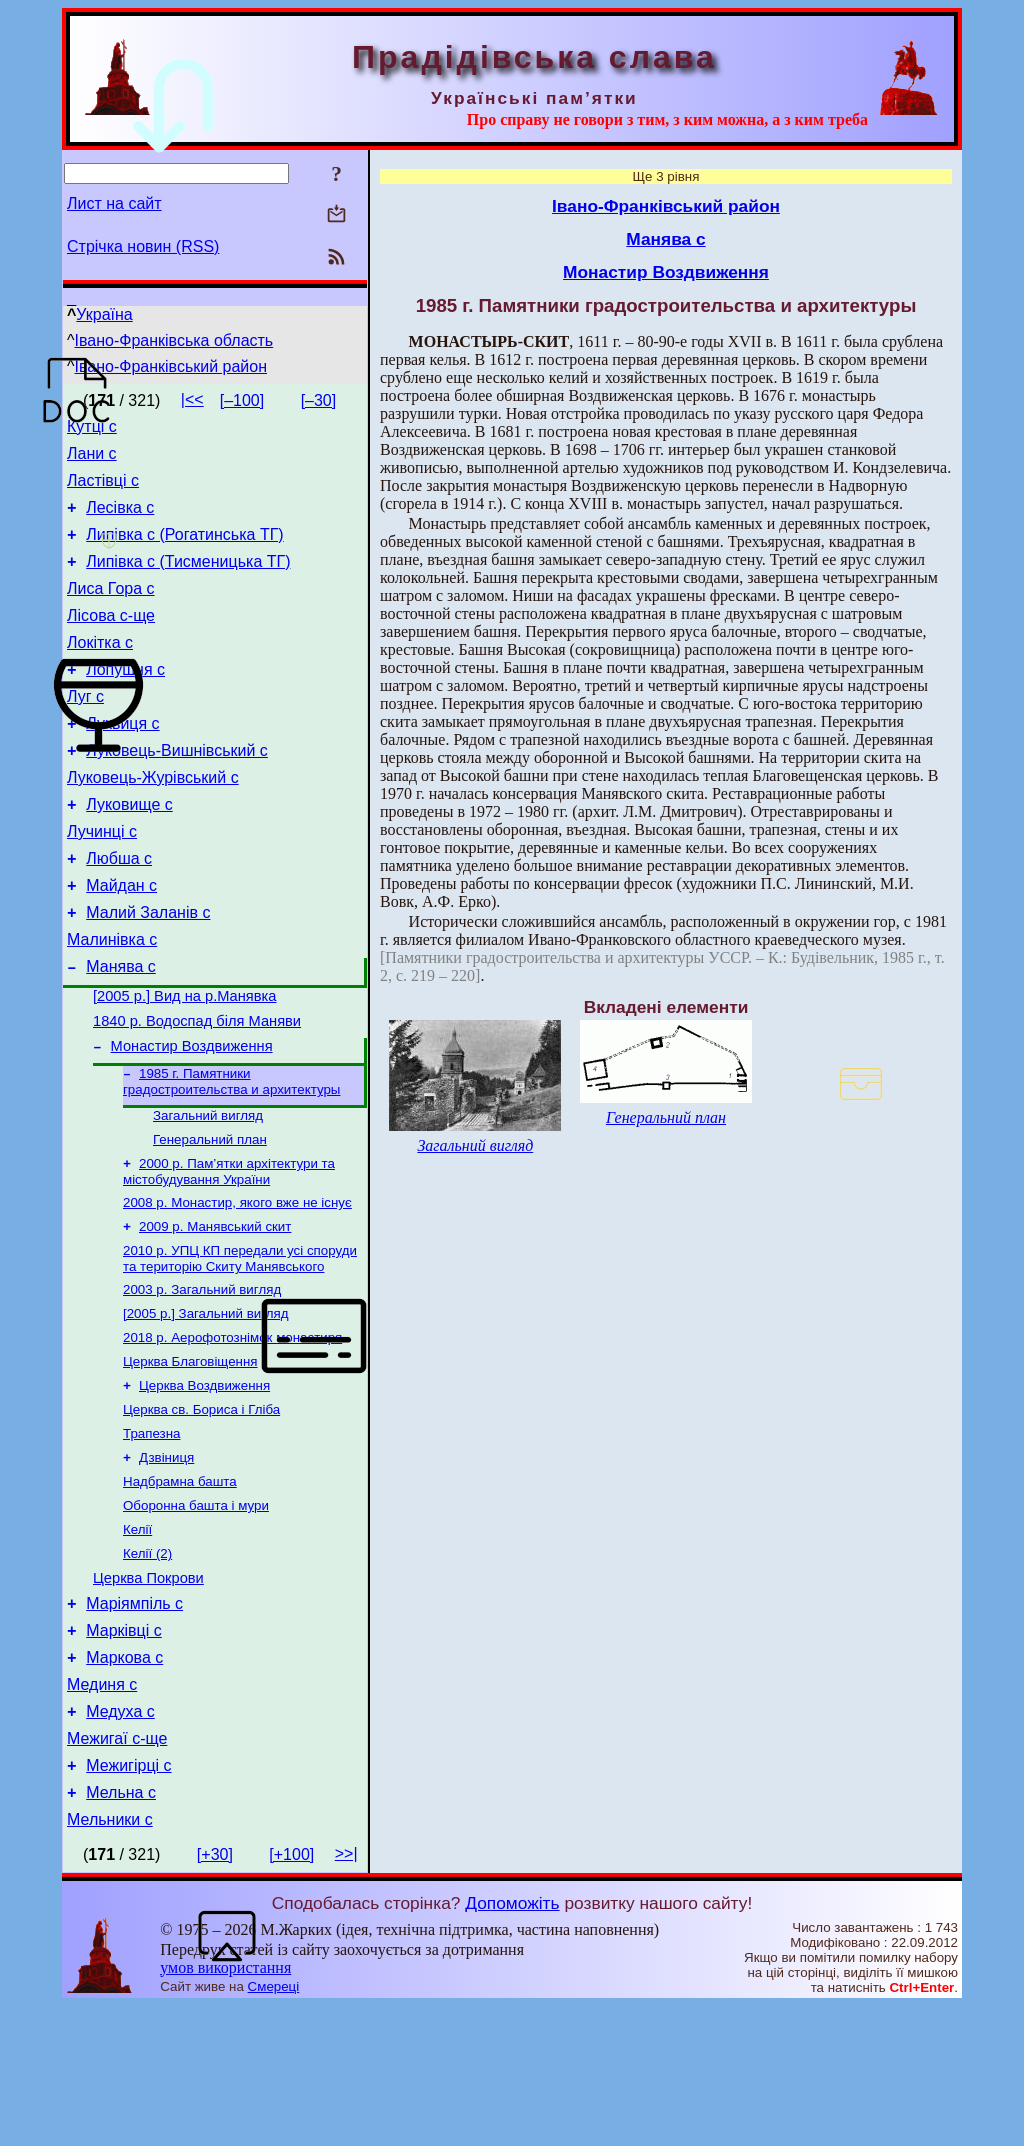  Describe the element at coordinates (176, 105) in the screenshot. I see `undo or reverse last action` at that location.